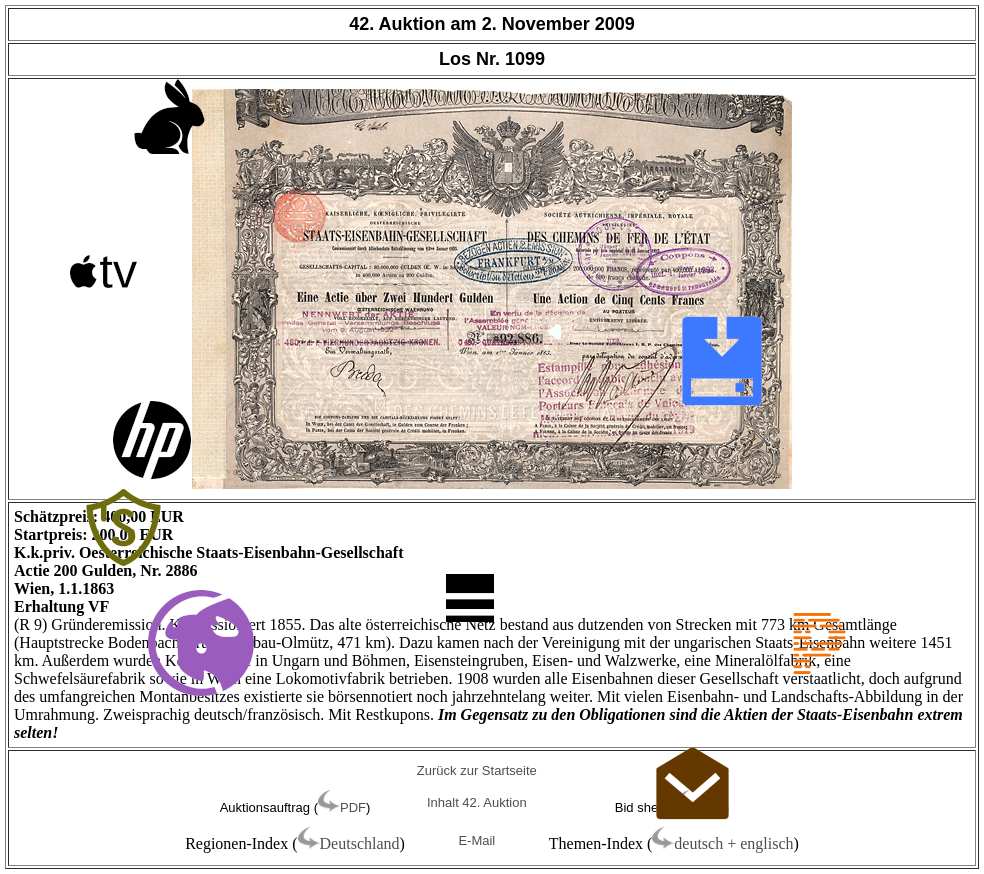 The height and width of the screenshot is (874, 984). What do you see at coordinates (103, 271) in the screenshot?
I see `open the Apple TV app` at bounding box center [103, 271].